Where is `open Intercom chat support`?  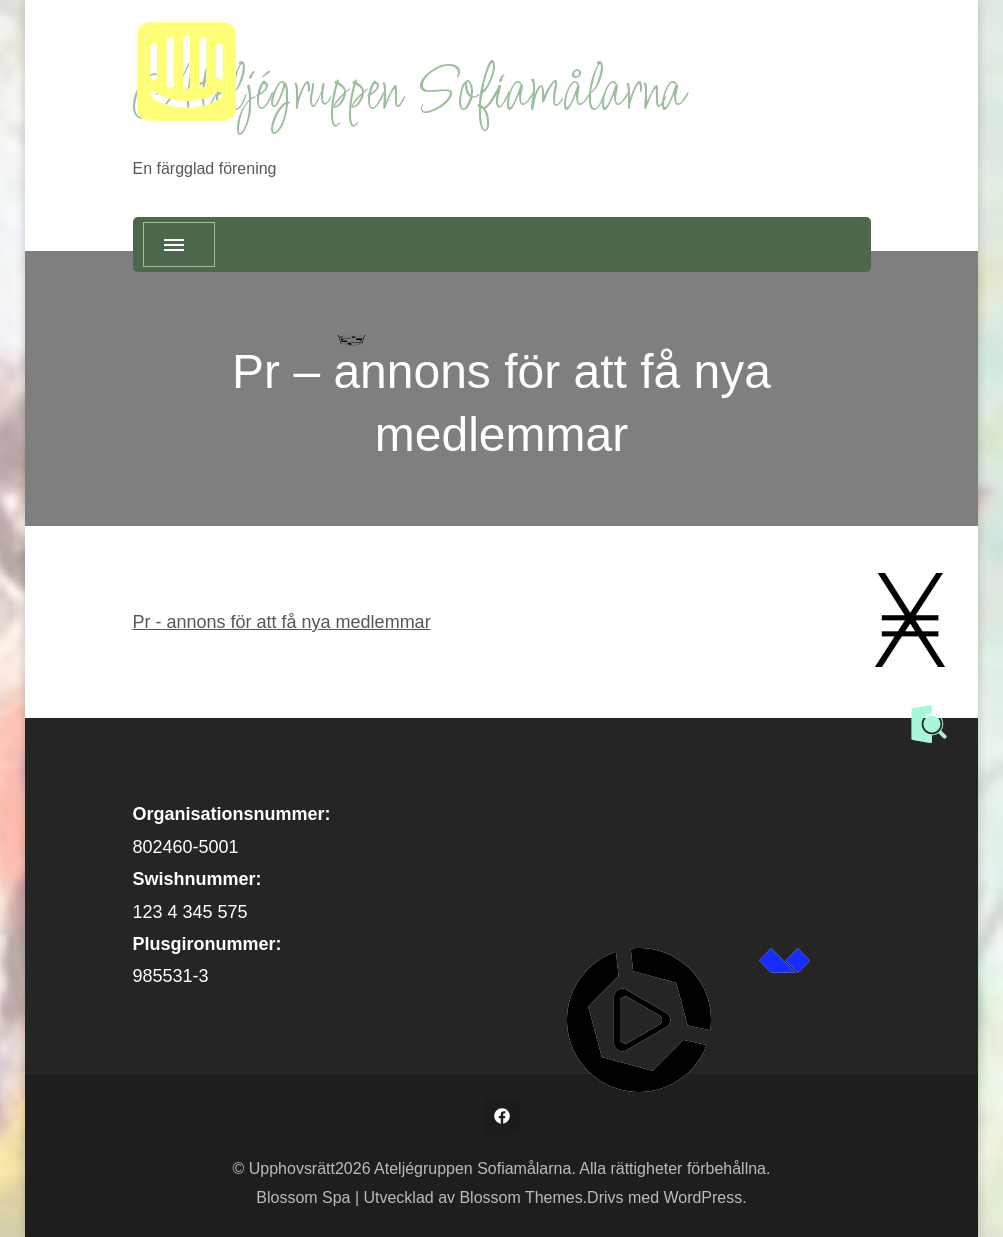
open Intercom chat support is located at coordinates (186, 71).